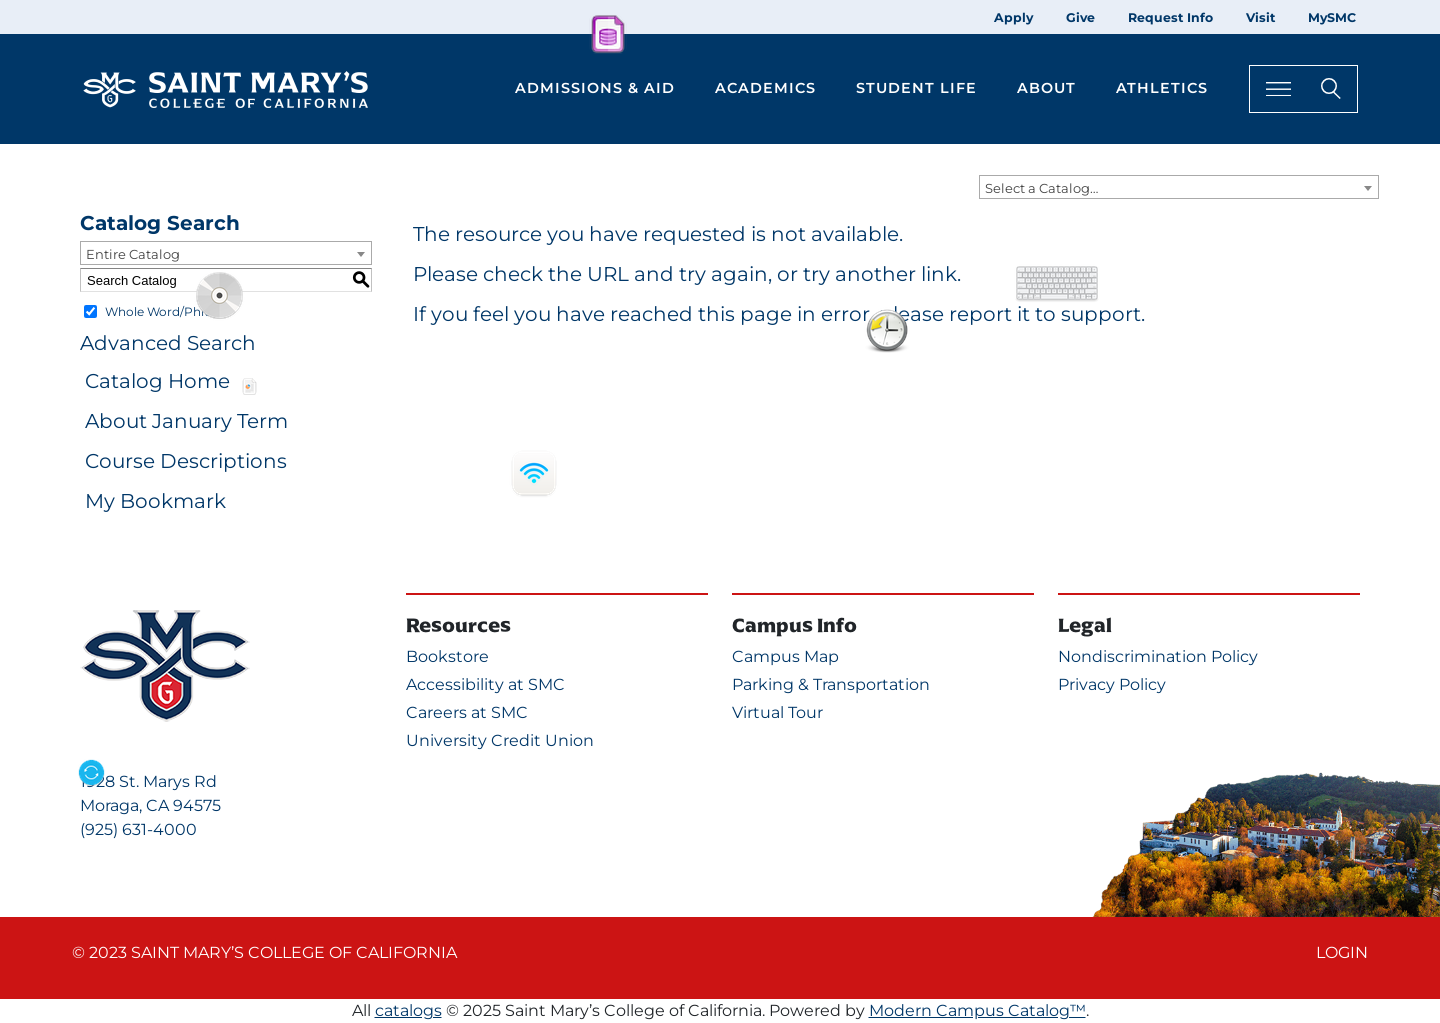 The image size is (1440, 1023). Describe the element at coordinates (91, 772) in the screenshot. I see `file is currently syncing with shared folder` at that location.